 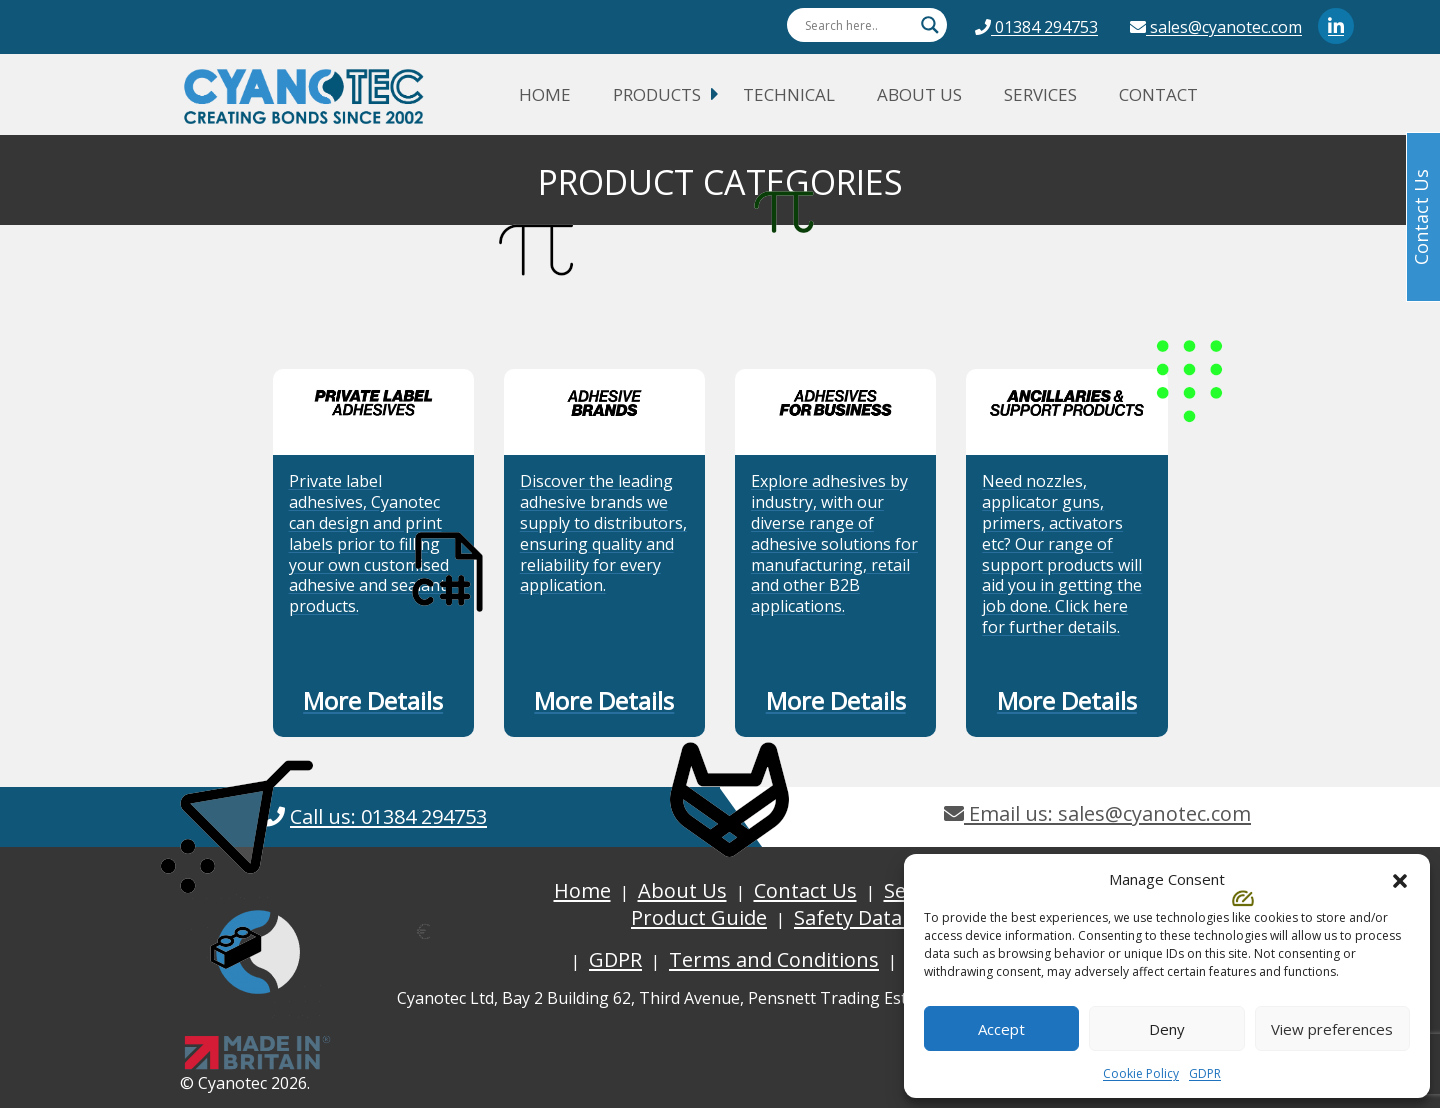 What do you see at coordinates (424, 931) in the screenshot?
I see `view amount in euros` at bounding box center [424, 931].